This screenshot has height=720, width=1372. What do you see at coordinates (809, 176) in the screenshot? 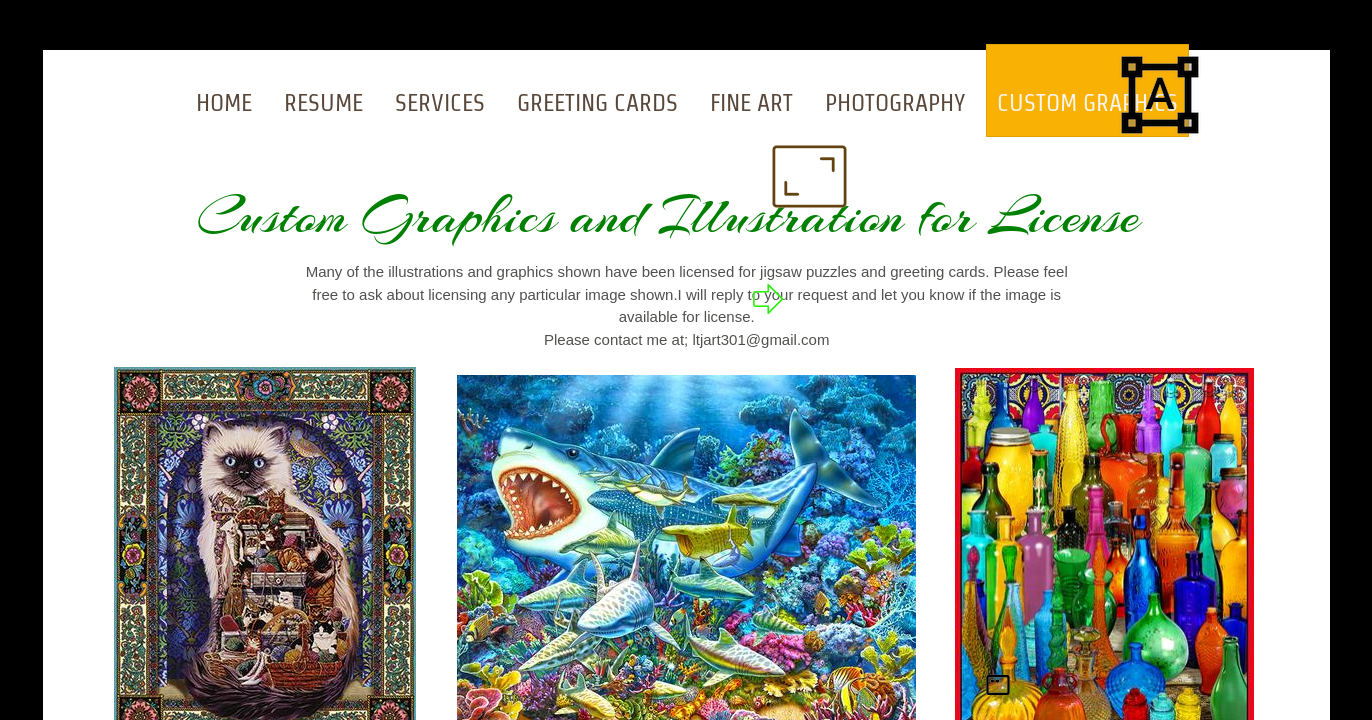
I see `enter fullscreen mode` at bounding box center [809, 176].